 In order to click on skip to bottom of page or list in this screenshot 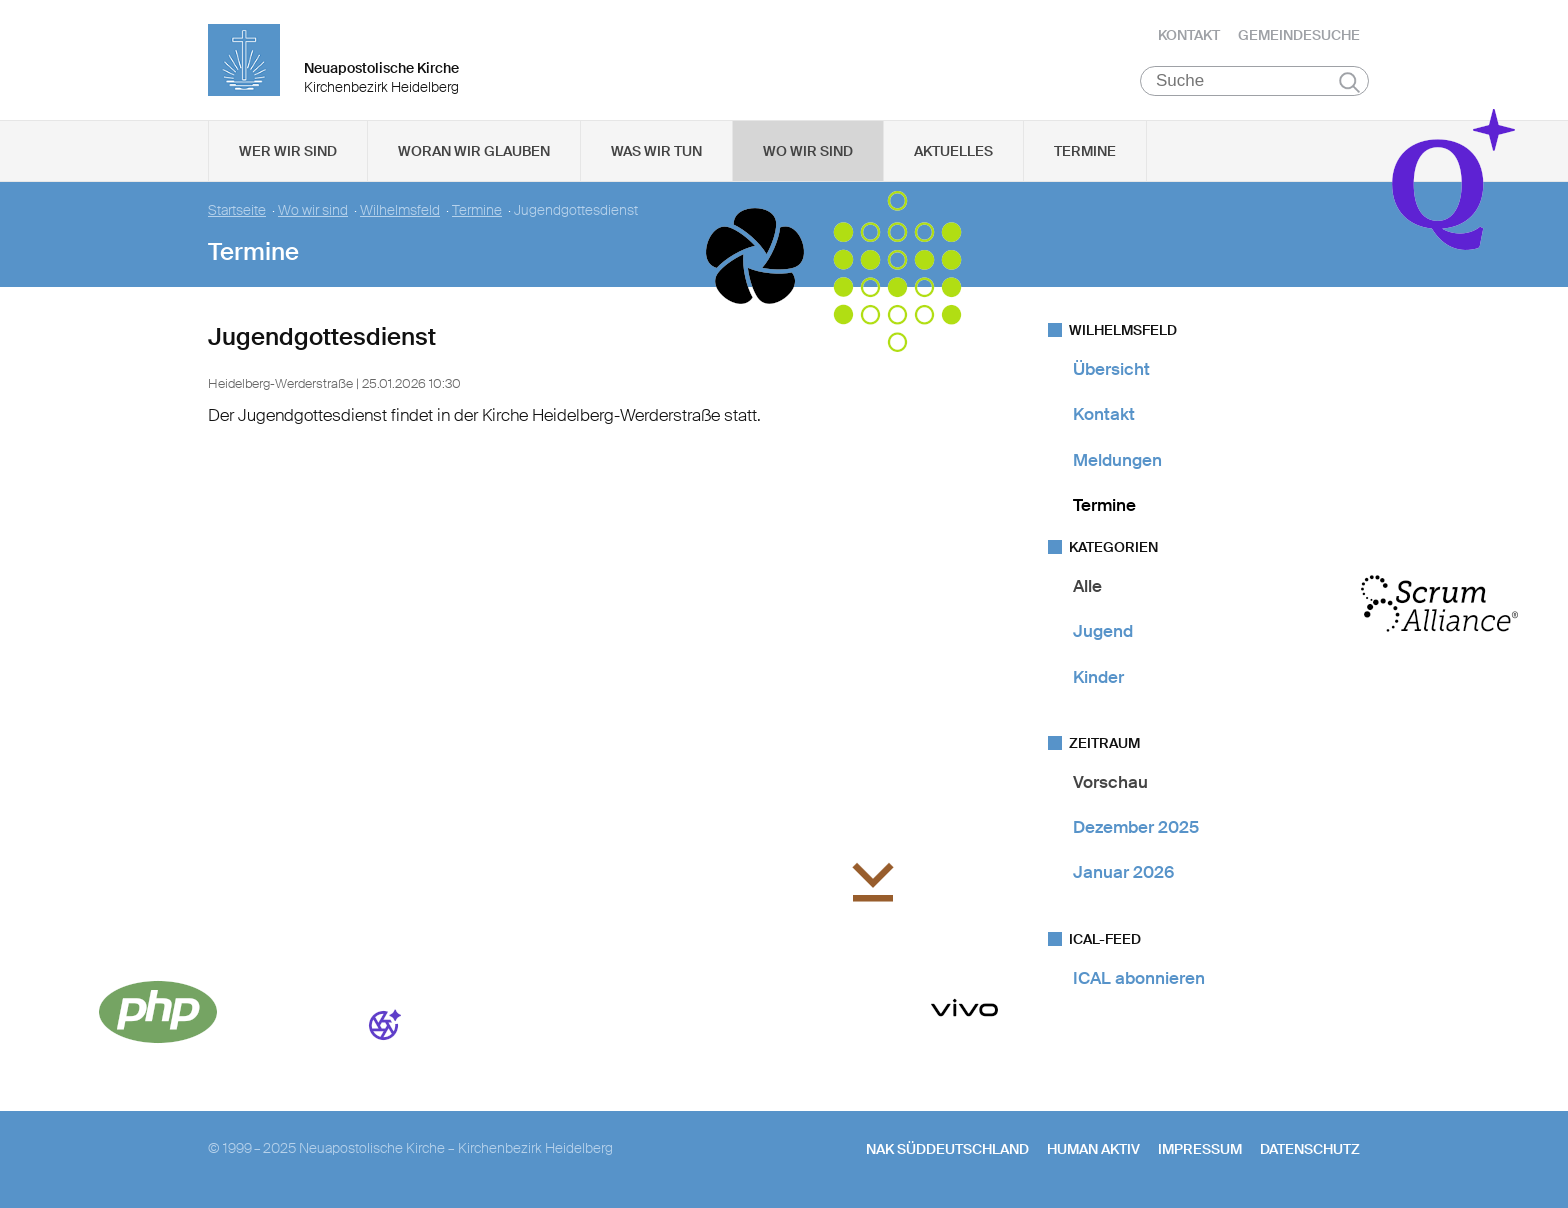, I will do `click(873, 885)`.